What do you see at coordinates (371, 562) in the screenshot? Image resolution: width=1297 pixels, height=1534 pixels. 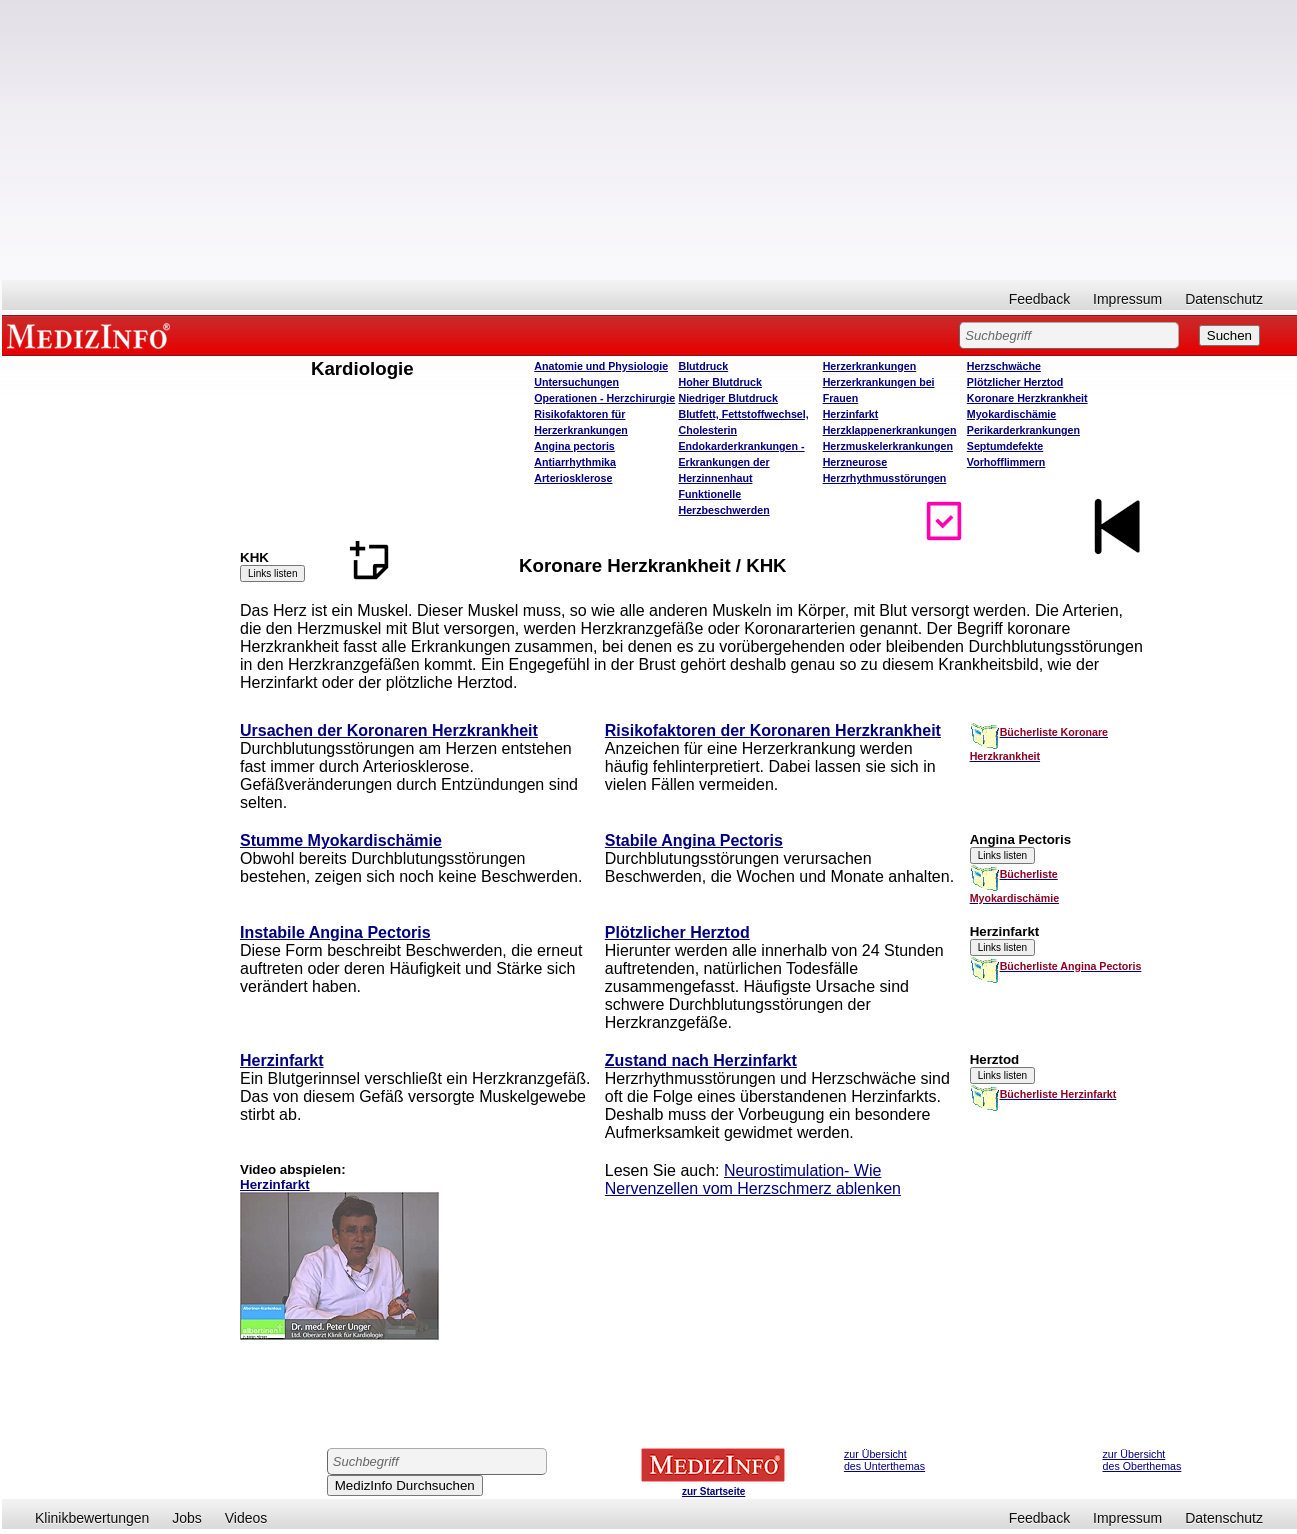 I see `create a new sticky note` at bounding box center [371, 562].